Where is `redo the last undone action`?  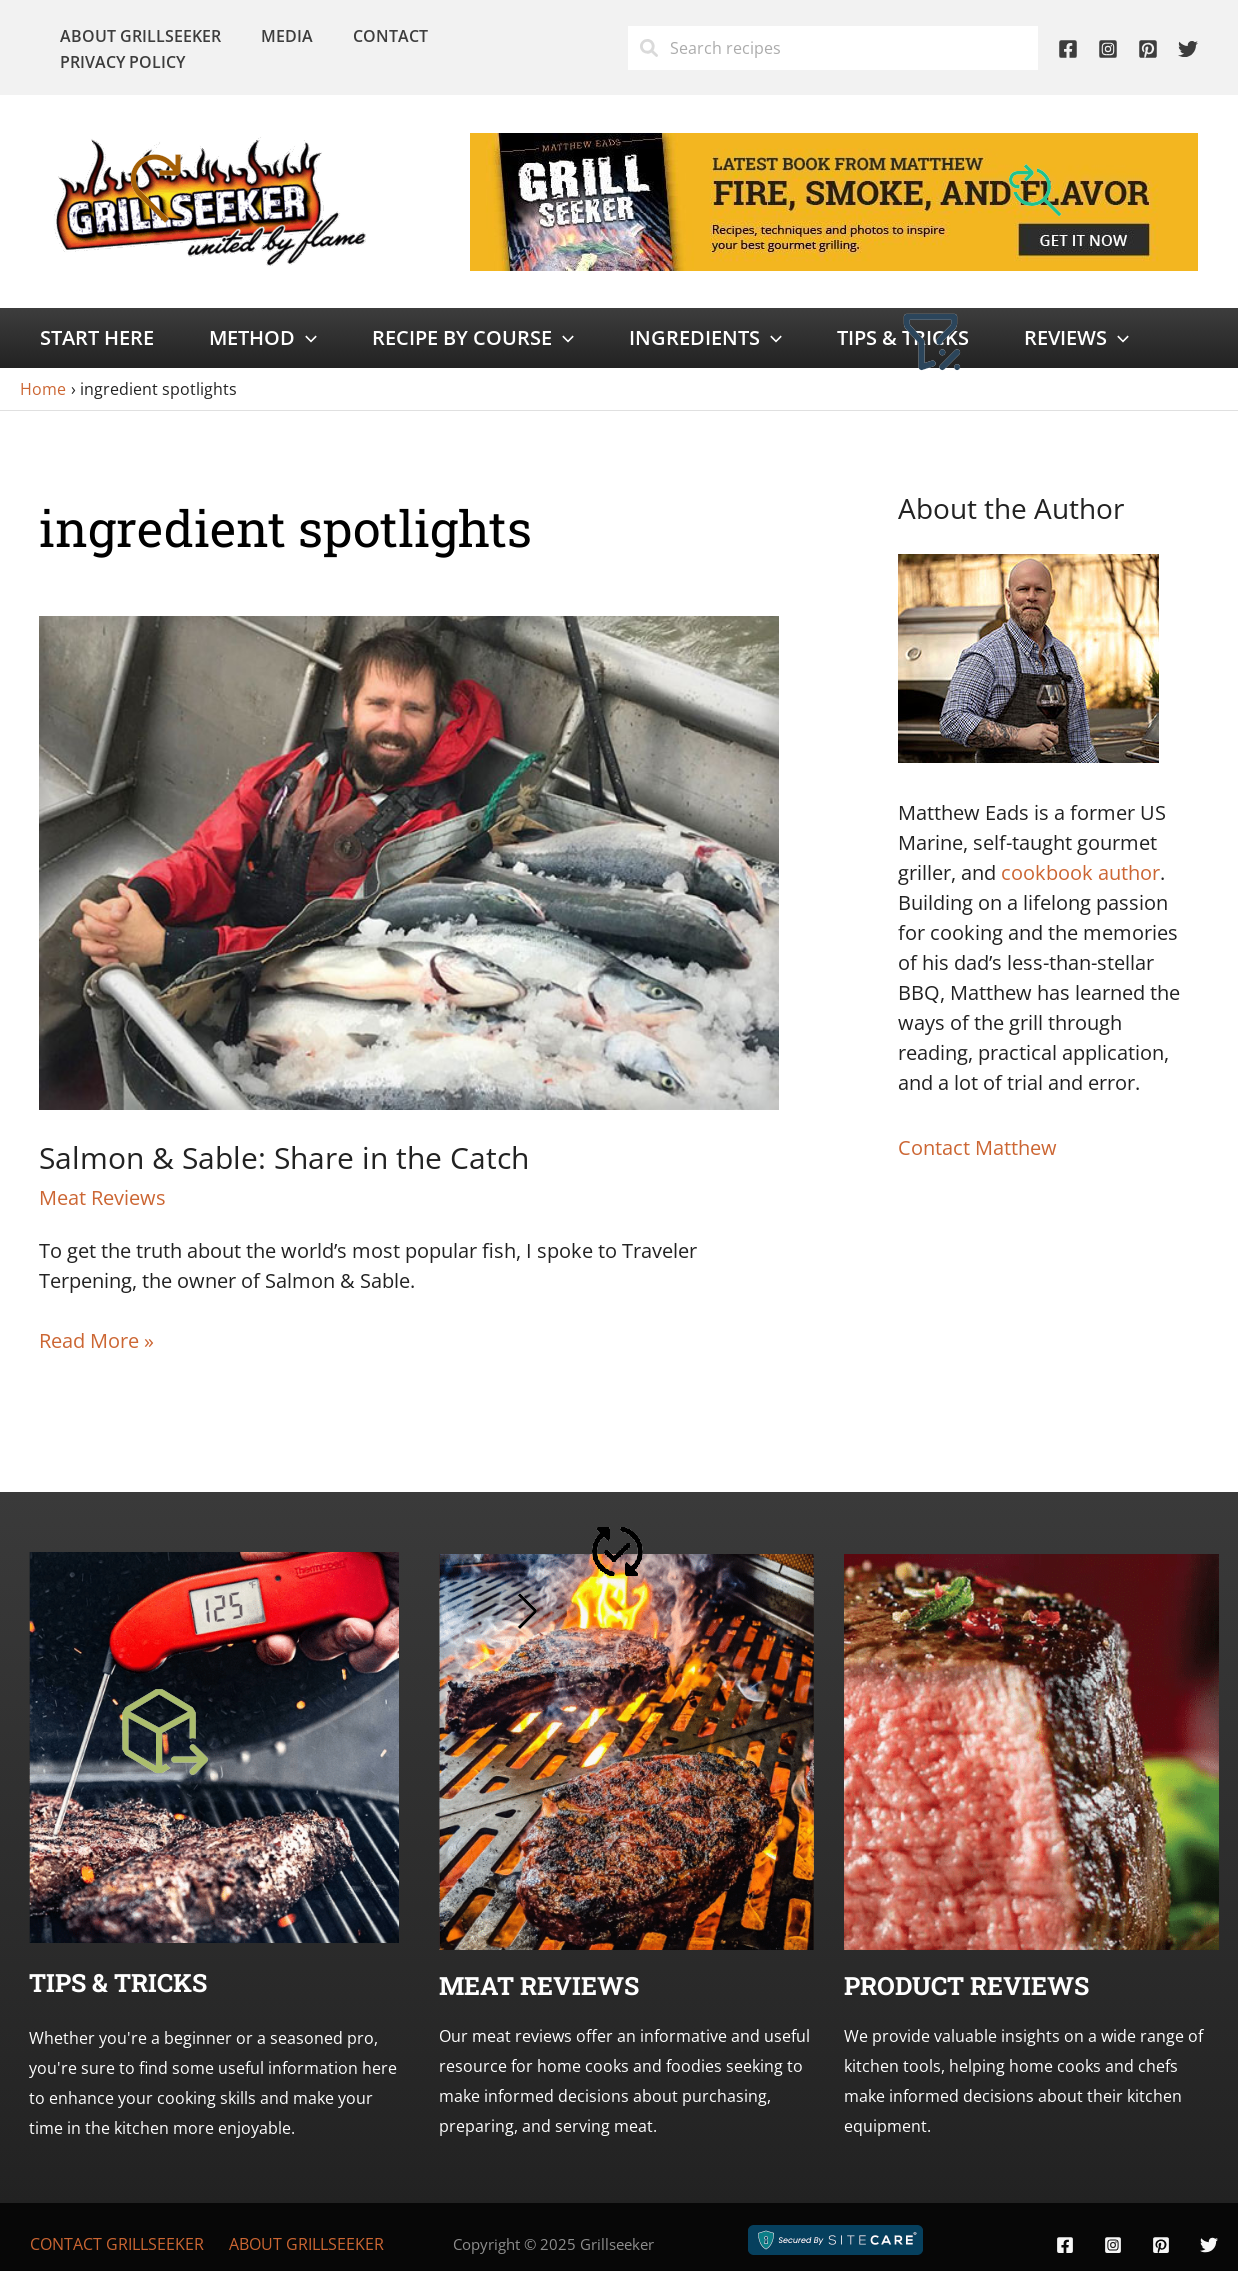
redo the last undone action is located at coordinates (157, 186).